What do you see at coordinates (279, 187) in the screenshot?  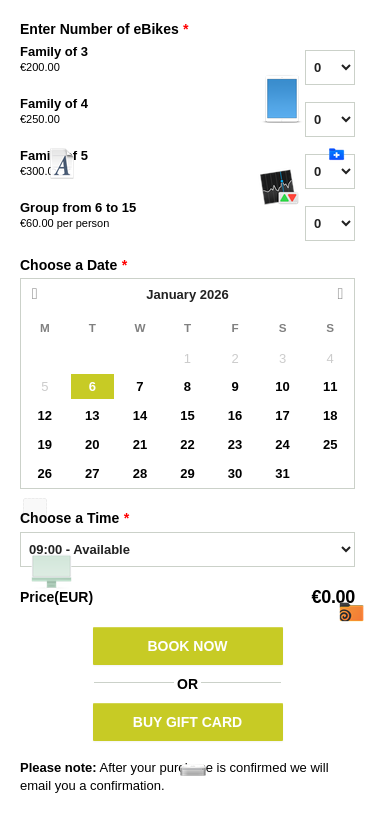 I see `access stocks preferences or settings` at bounding box center [279, 187].